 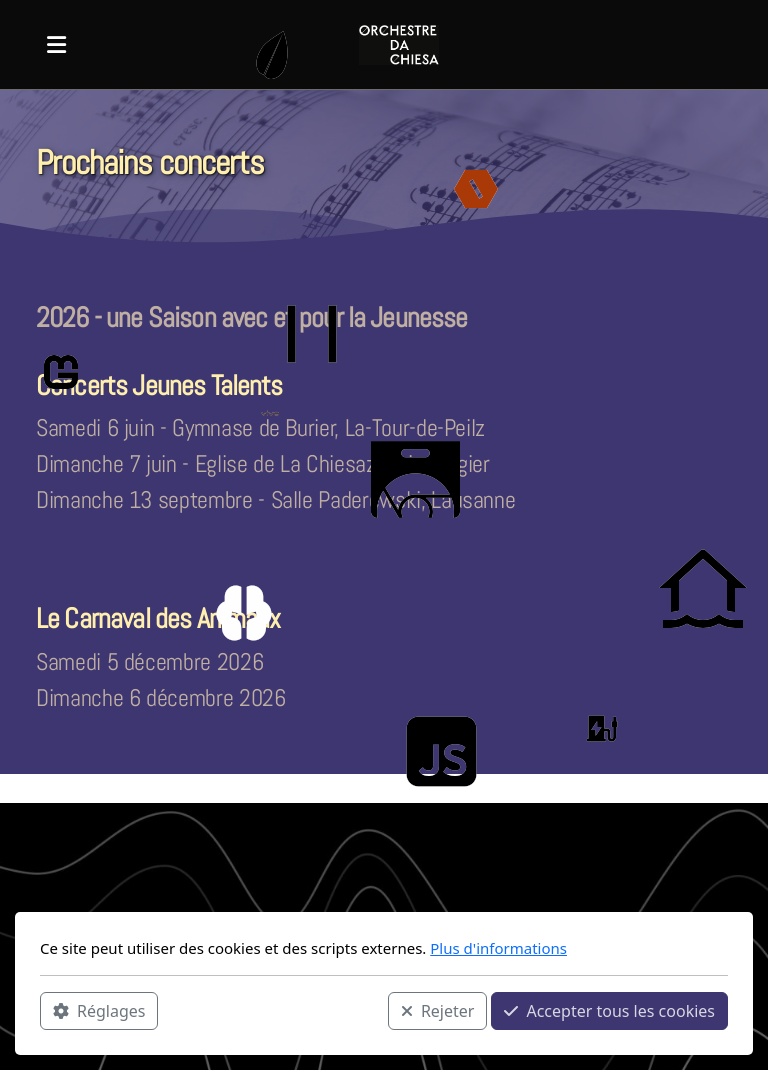 What do you see at coordinates (415, 479) in the screenshot?
I see `open the Chrome Web Store` at bounding box center [415, 479].